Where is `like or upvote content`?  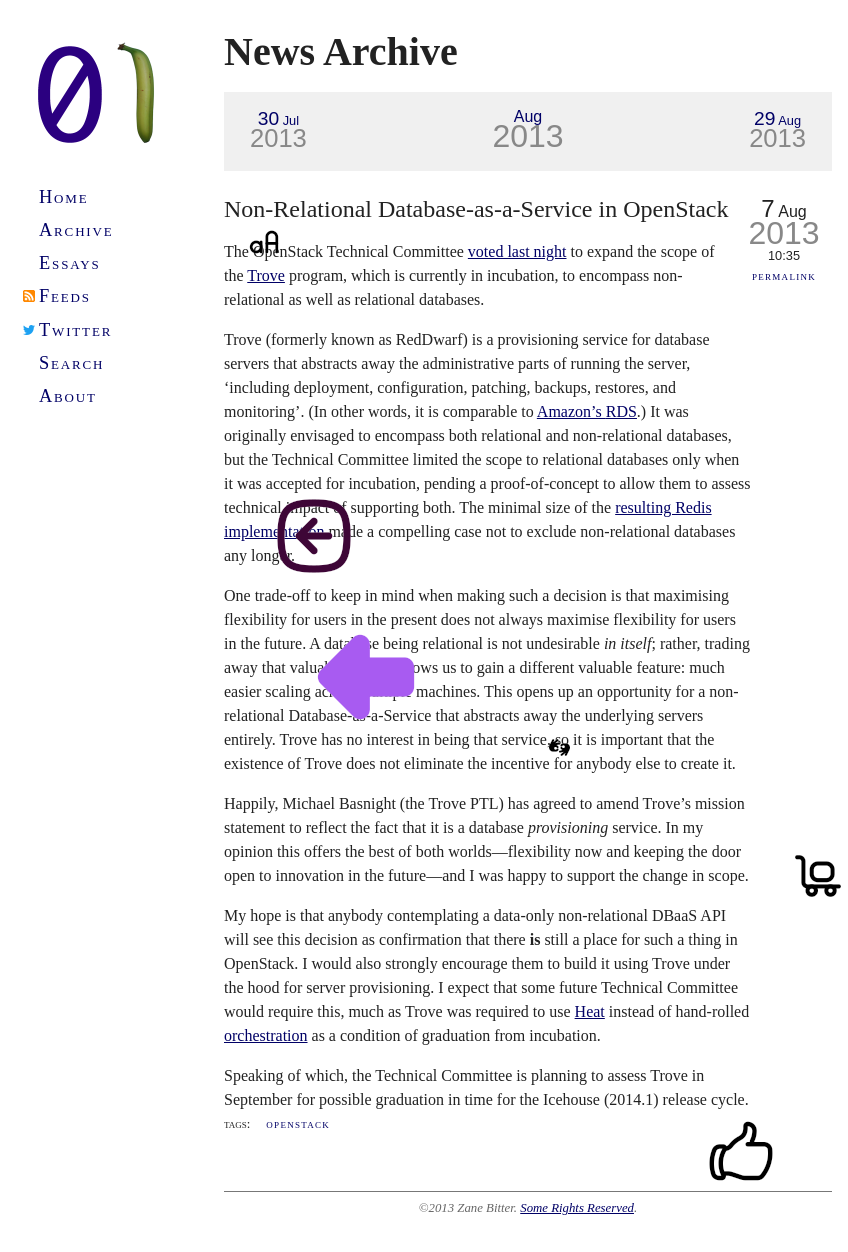
like or upvote content is located at coordinates (741, 1154).